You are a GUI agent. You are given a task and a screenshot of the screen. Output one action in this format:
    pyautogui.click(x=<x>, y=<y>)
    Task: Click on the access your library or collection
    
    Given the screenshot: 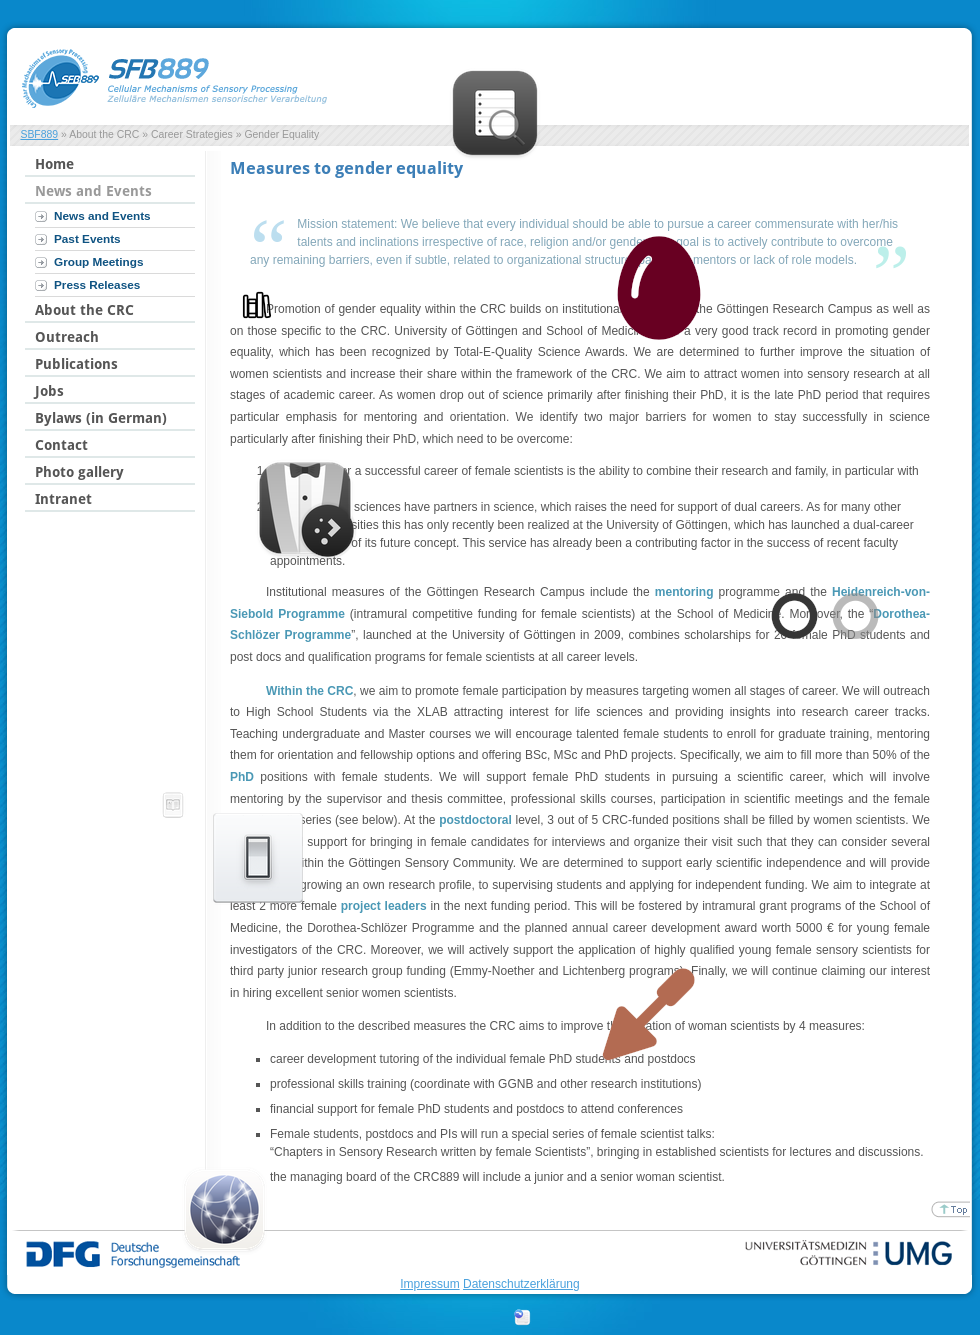 What is the action you would take?
    pyautogui.click(x=257, y=305)
    